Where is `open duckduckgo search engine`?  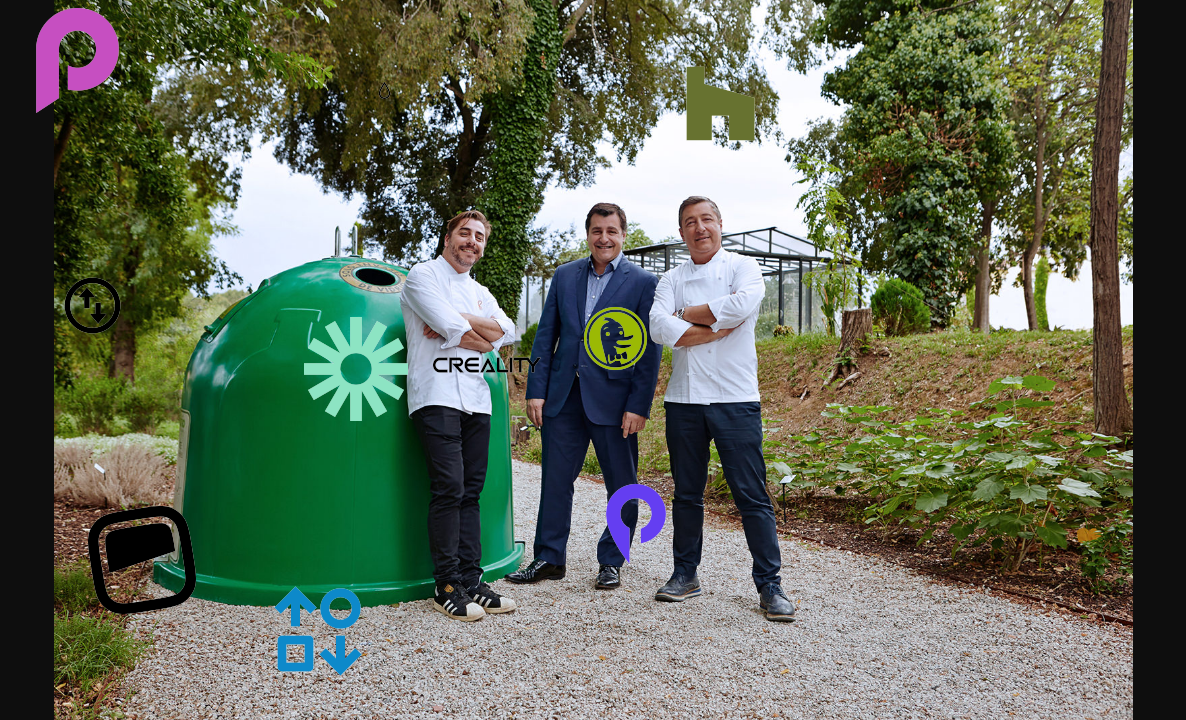
open duckduckgo search engine is located at coordinates (615, 338).